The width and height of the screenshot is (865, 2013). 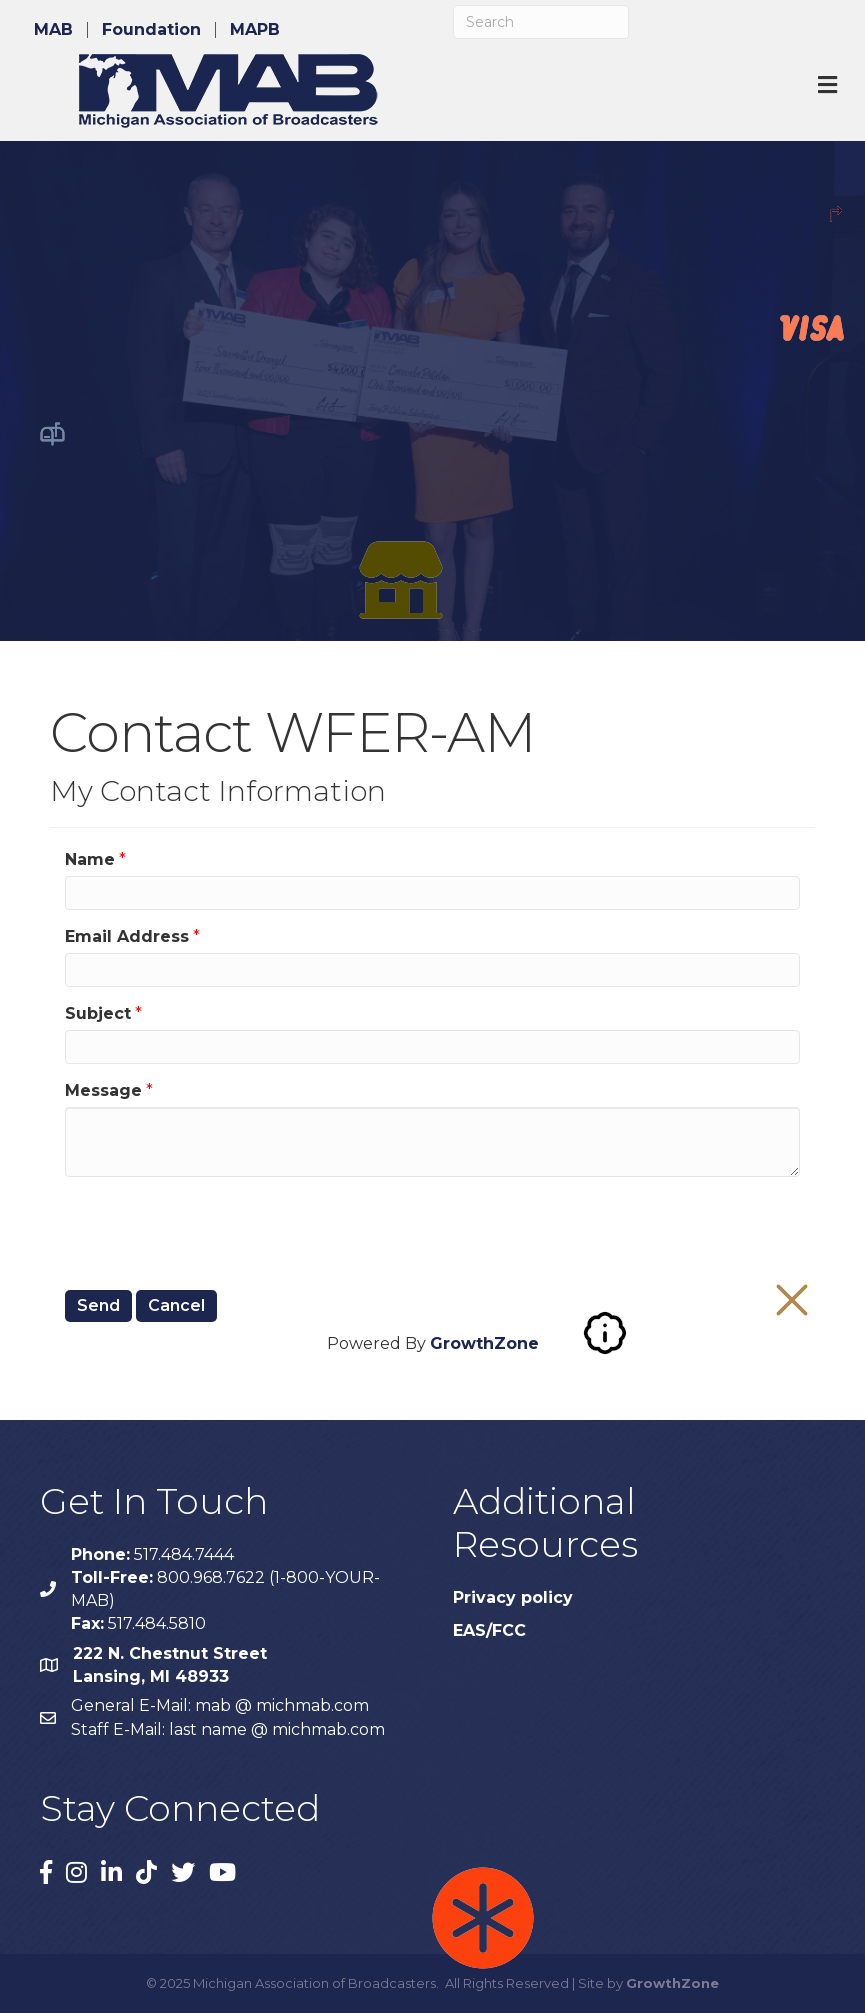 What do you see at coordinates (401, 580) in the screenshot?
I see `access the online store or shop` at bounding box center [401, 580].